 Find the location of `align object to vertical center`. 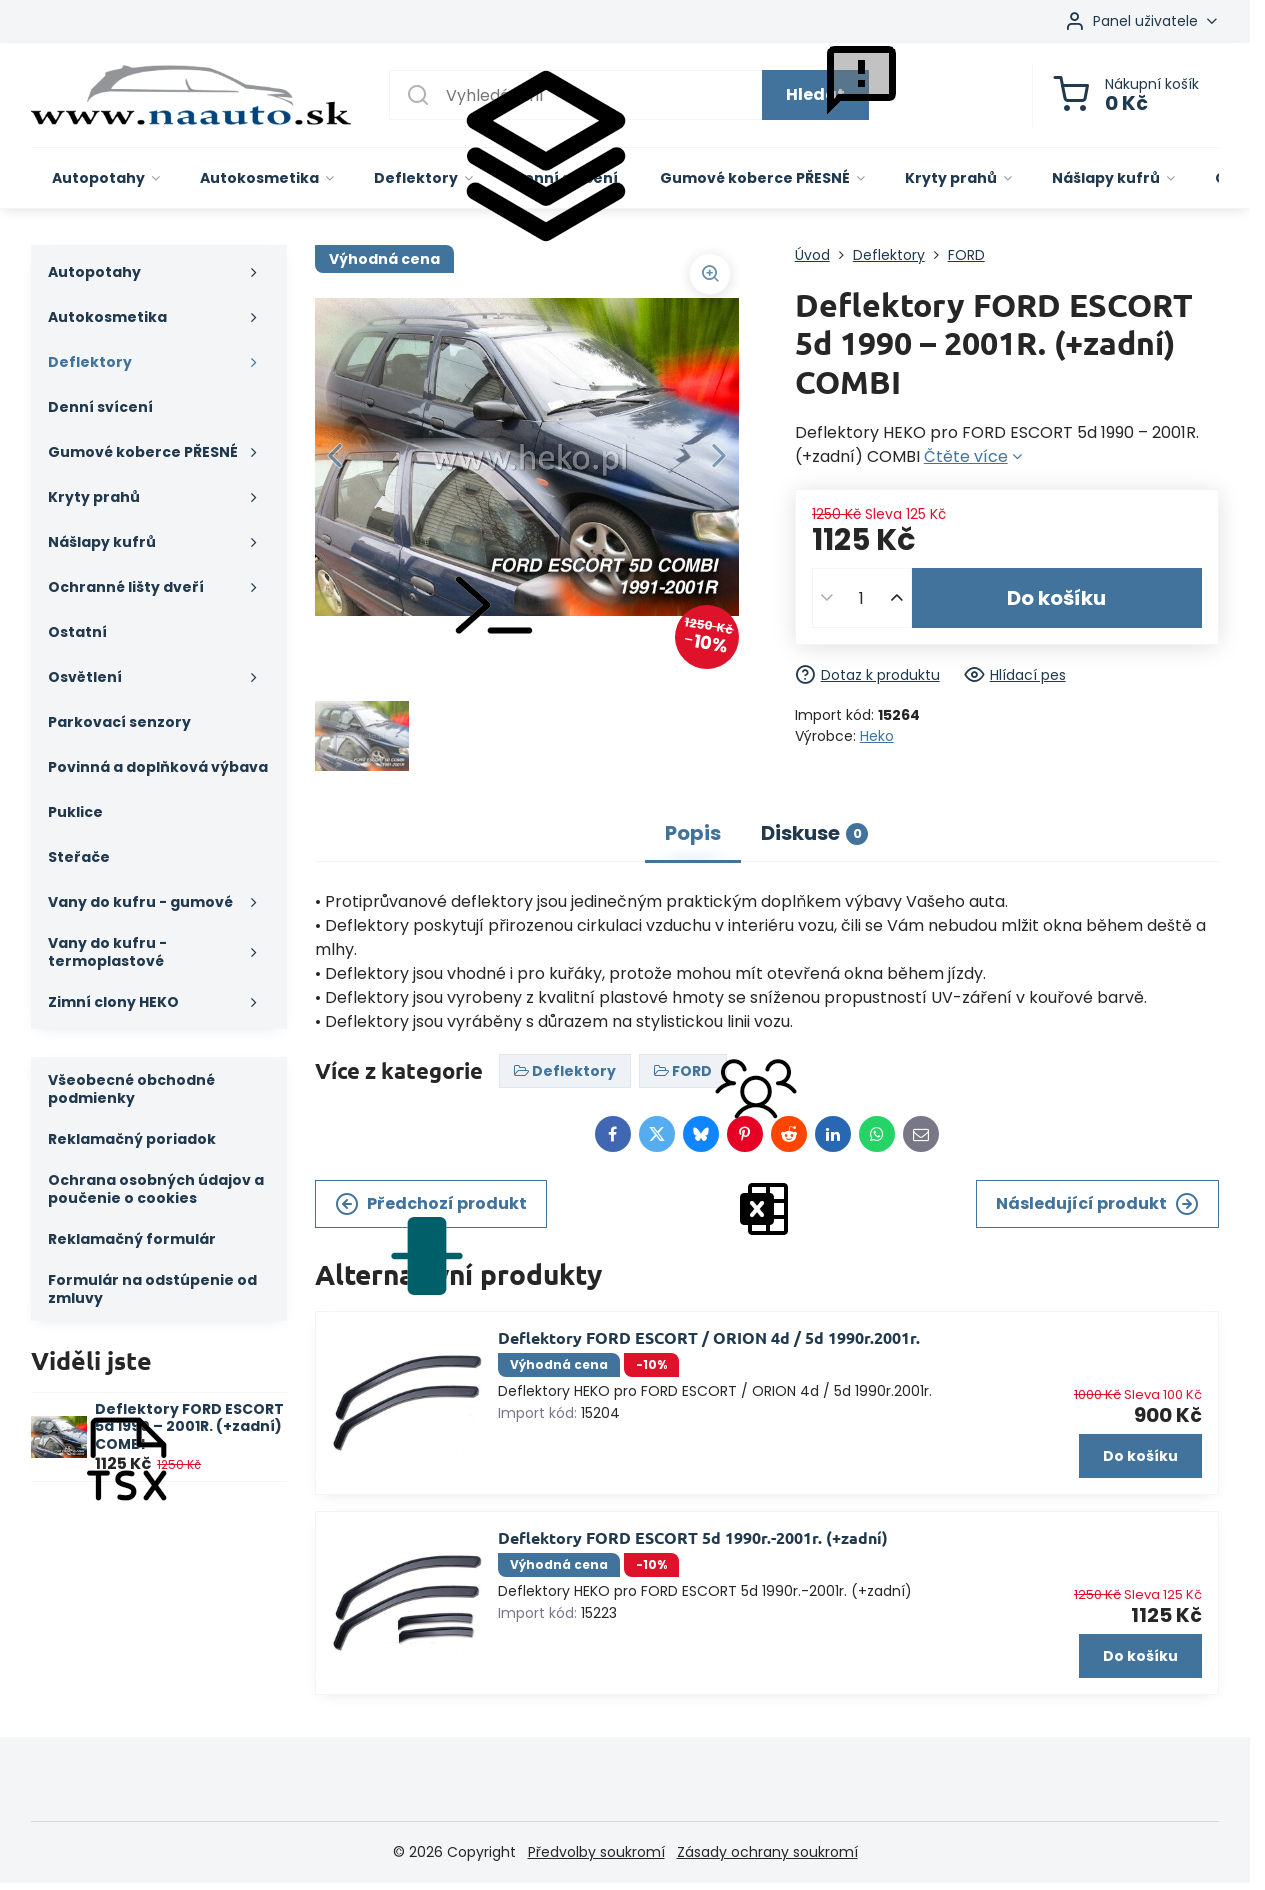

align object to vertical center is located at coordinates (427, 1256).